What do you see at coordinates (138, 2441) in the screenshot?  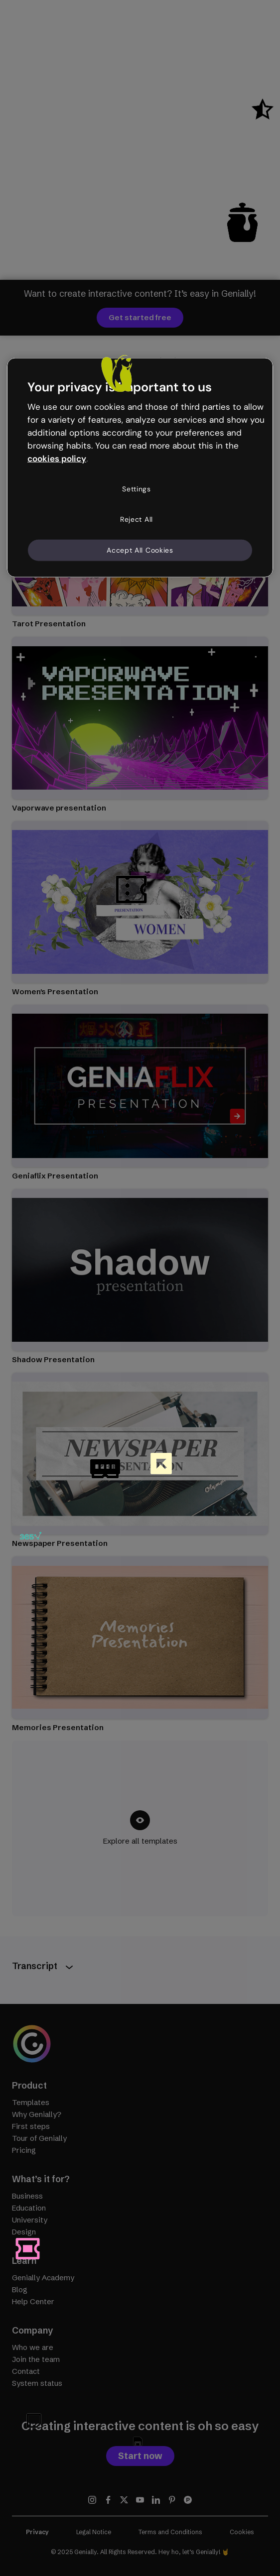 I see `save current file or document` at bounding box center [138, 2441].